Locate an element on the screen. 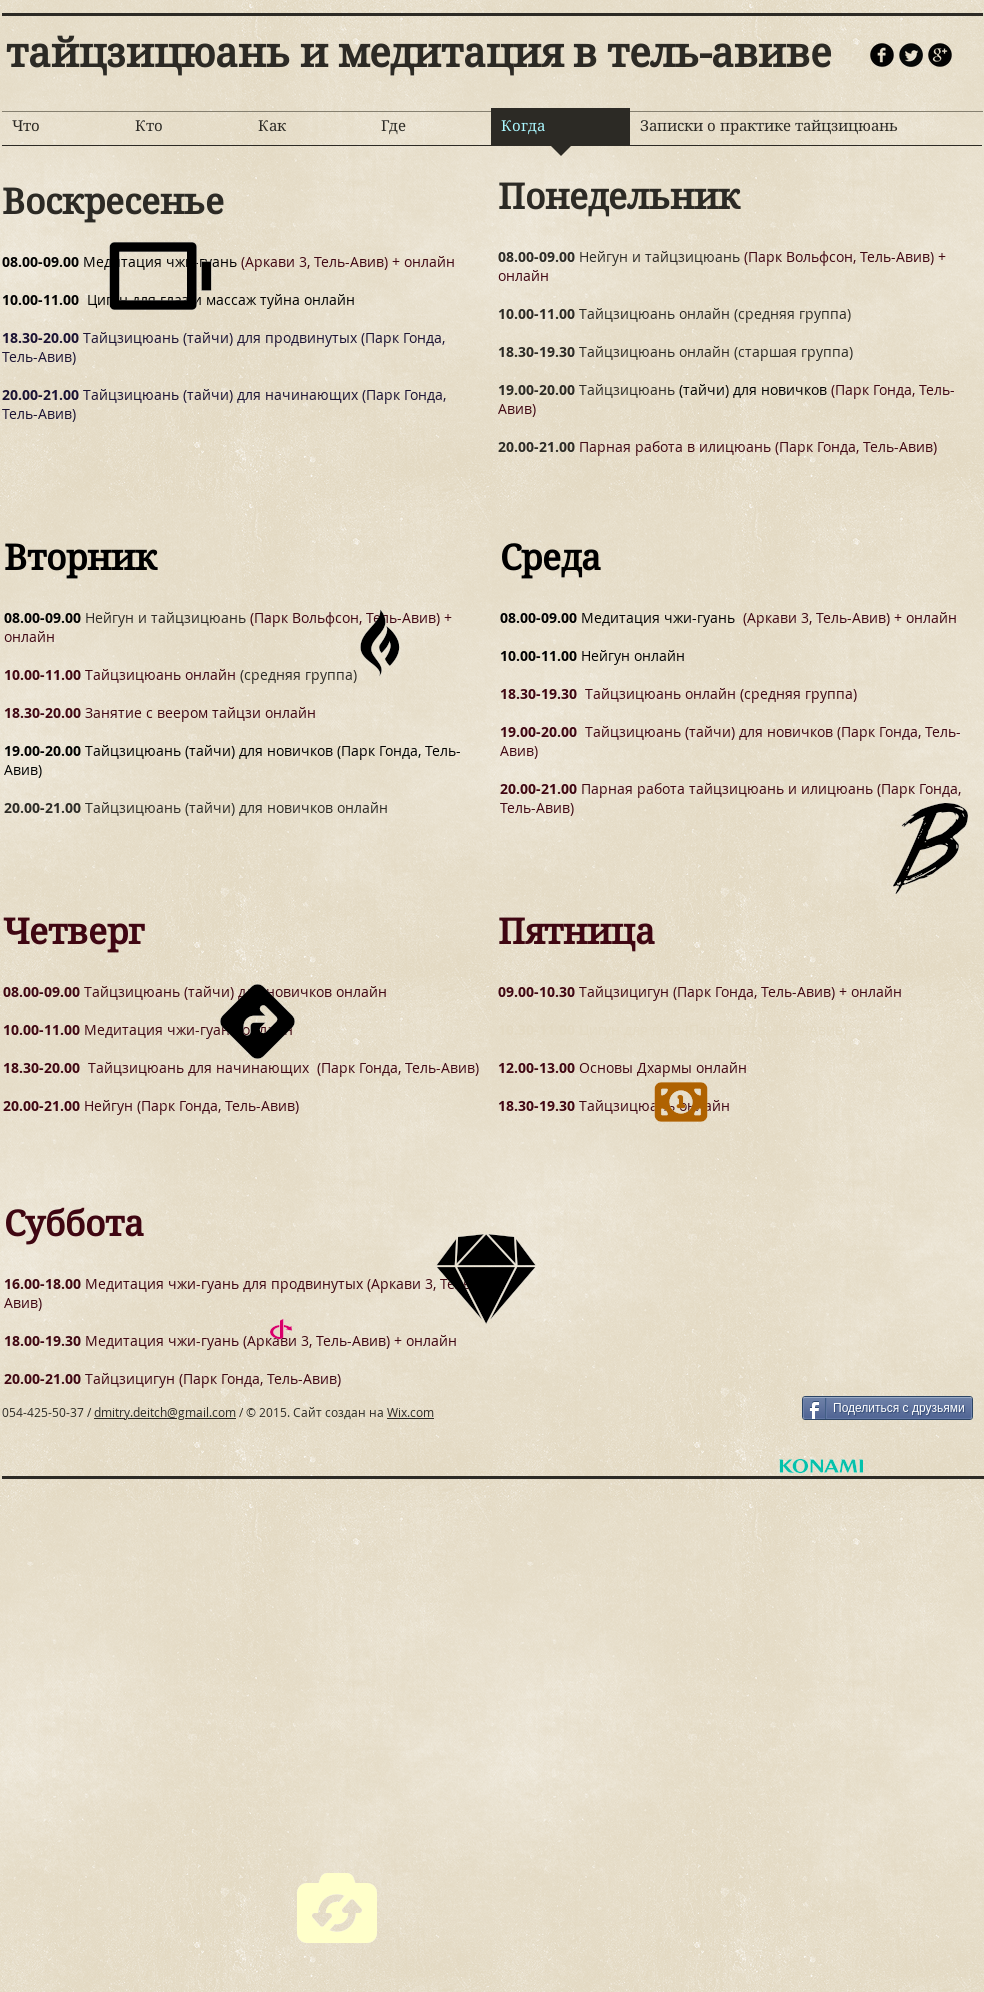  turn right navigation instruction is located at coordinates (257, 1021).